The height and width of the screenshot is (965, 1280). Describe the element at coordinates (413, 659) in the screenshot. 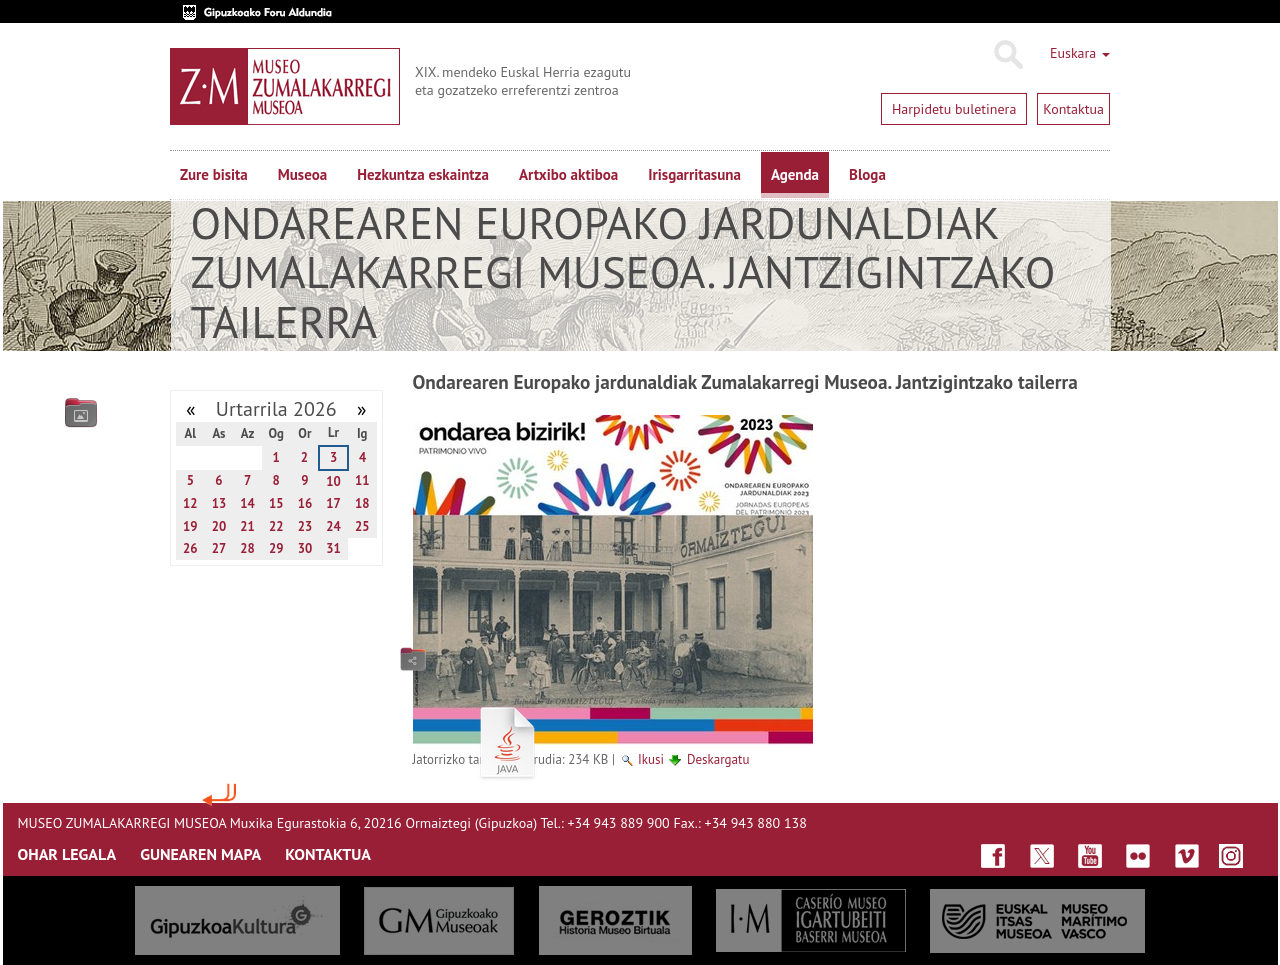

I see `open your public shared folder` at that location.